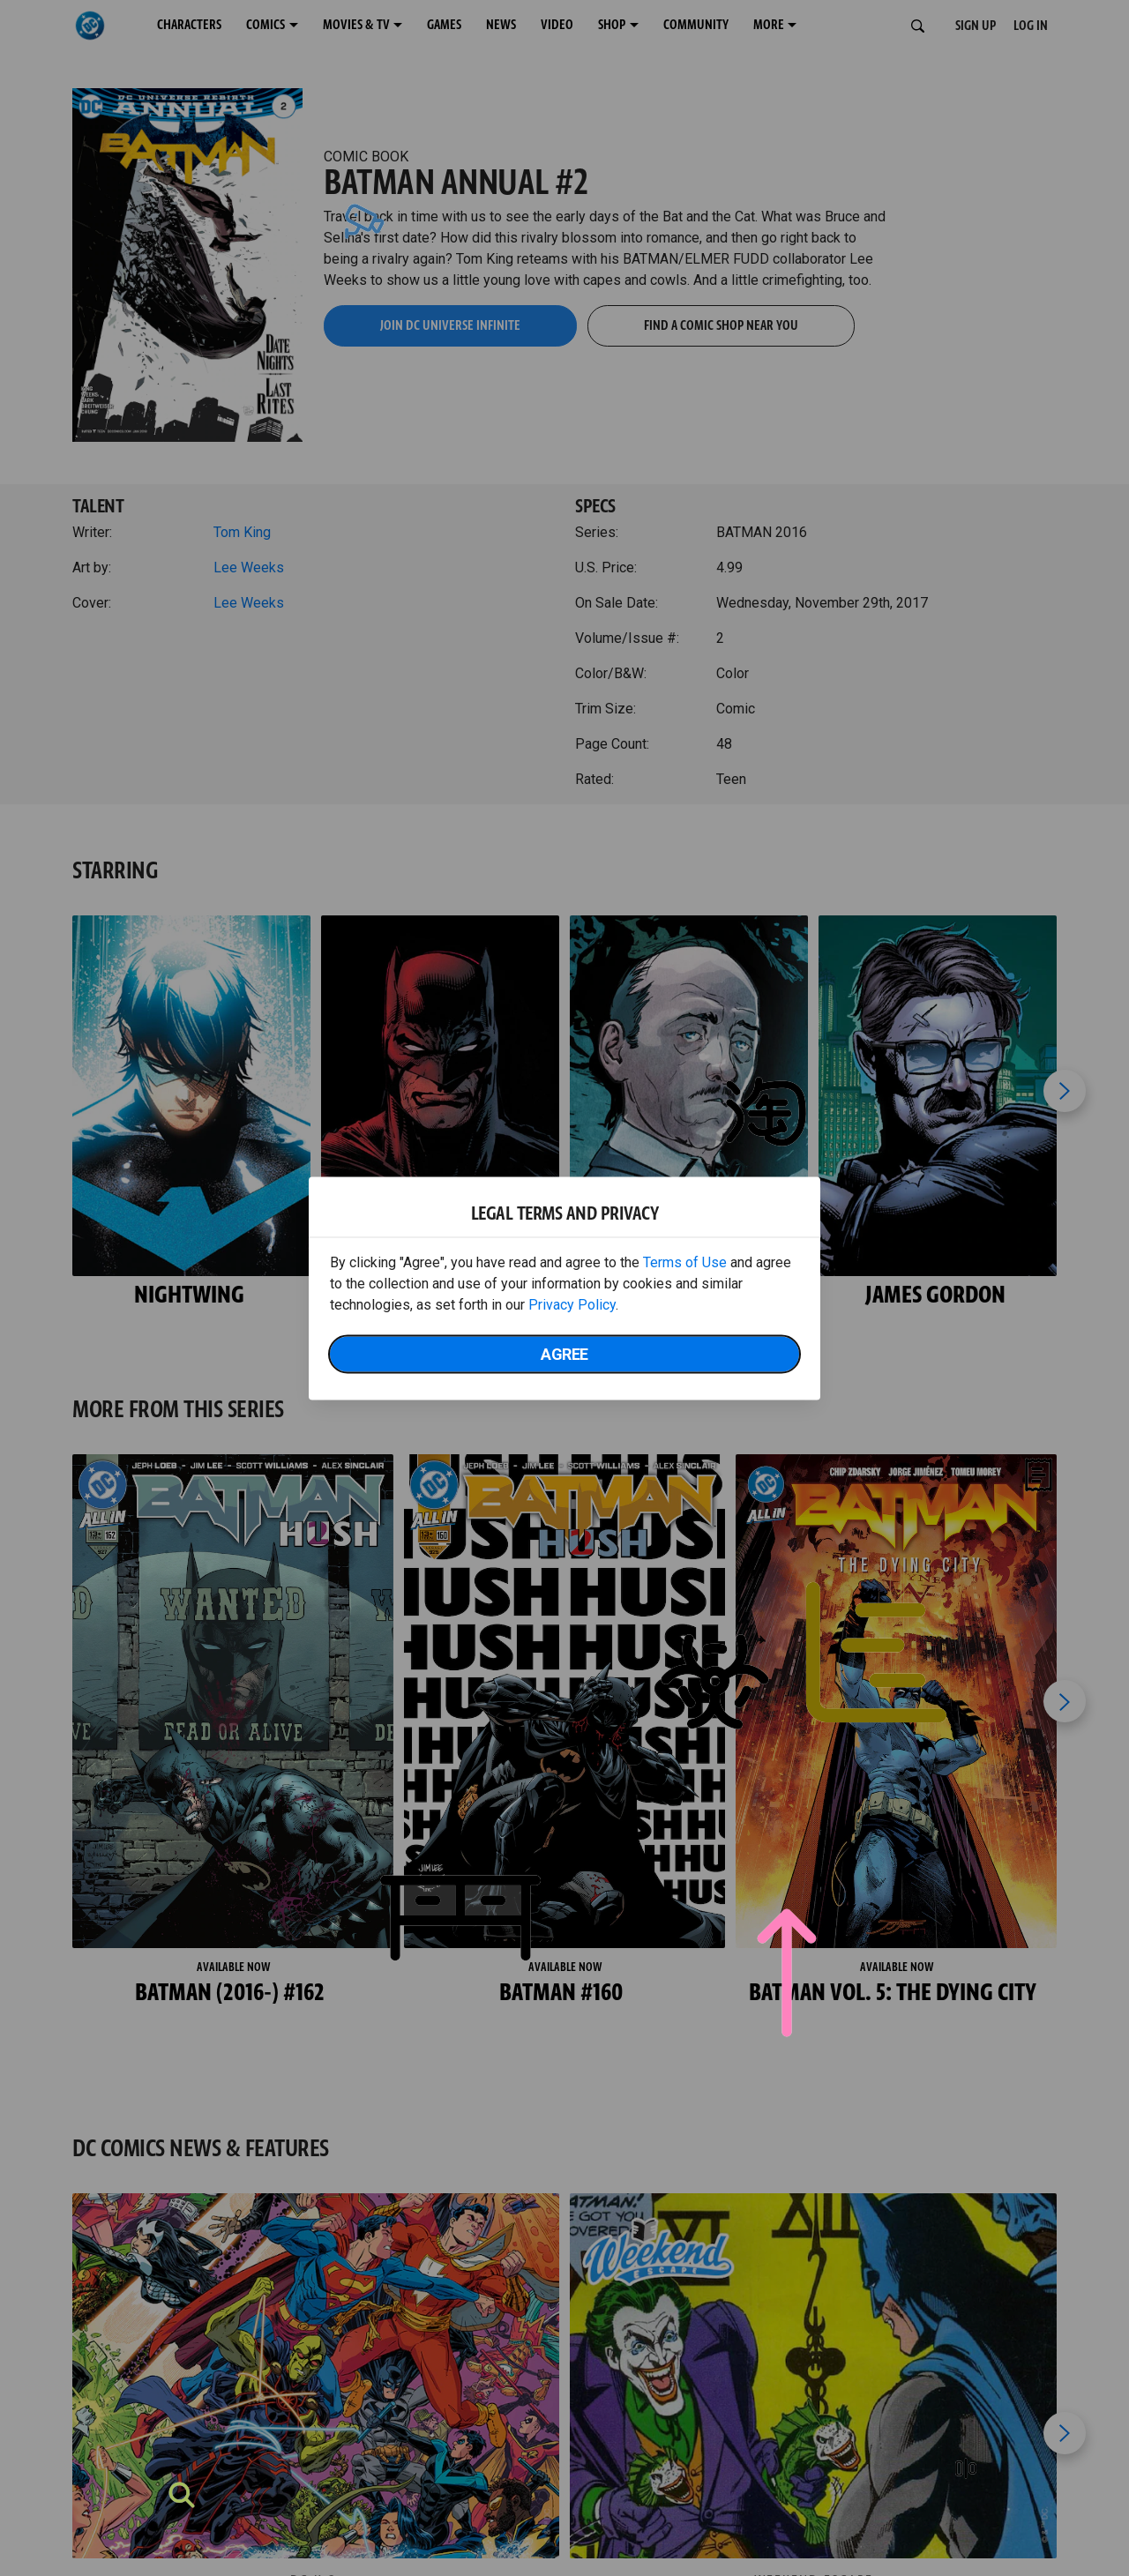  What do you see at coordinates (365, 220) in the screenshot?
I see `access security camera feed` at bounding box center [365, 220].